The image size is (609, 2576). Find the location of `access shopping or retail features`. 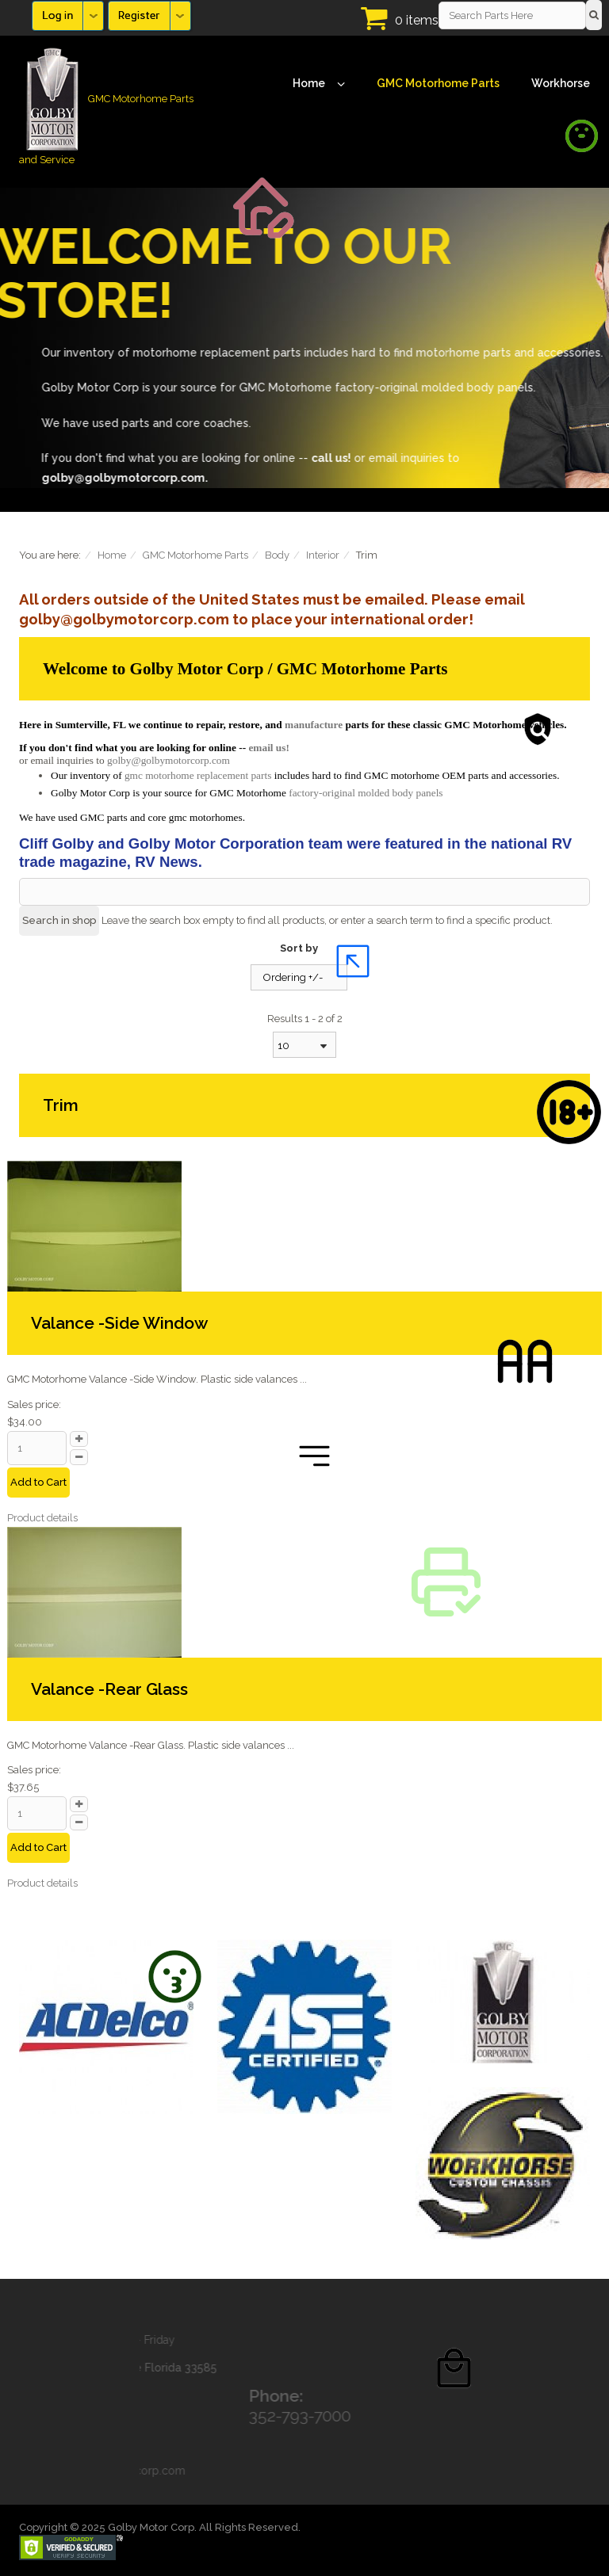

access shopping or retail features is located at coordinates (454, 2368).